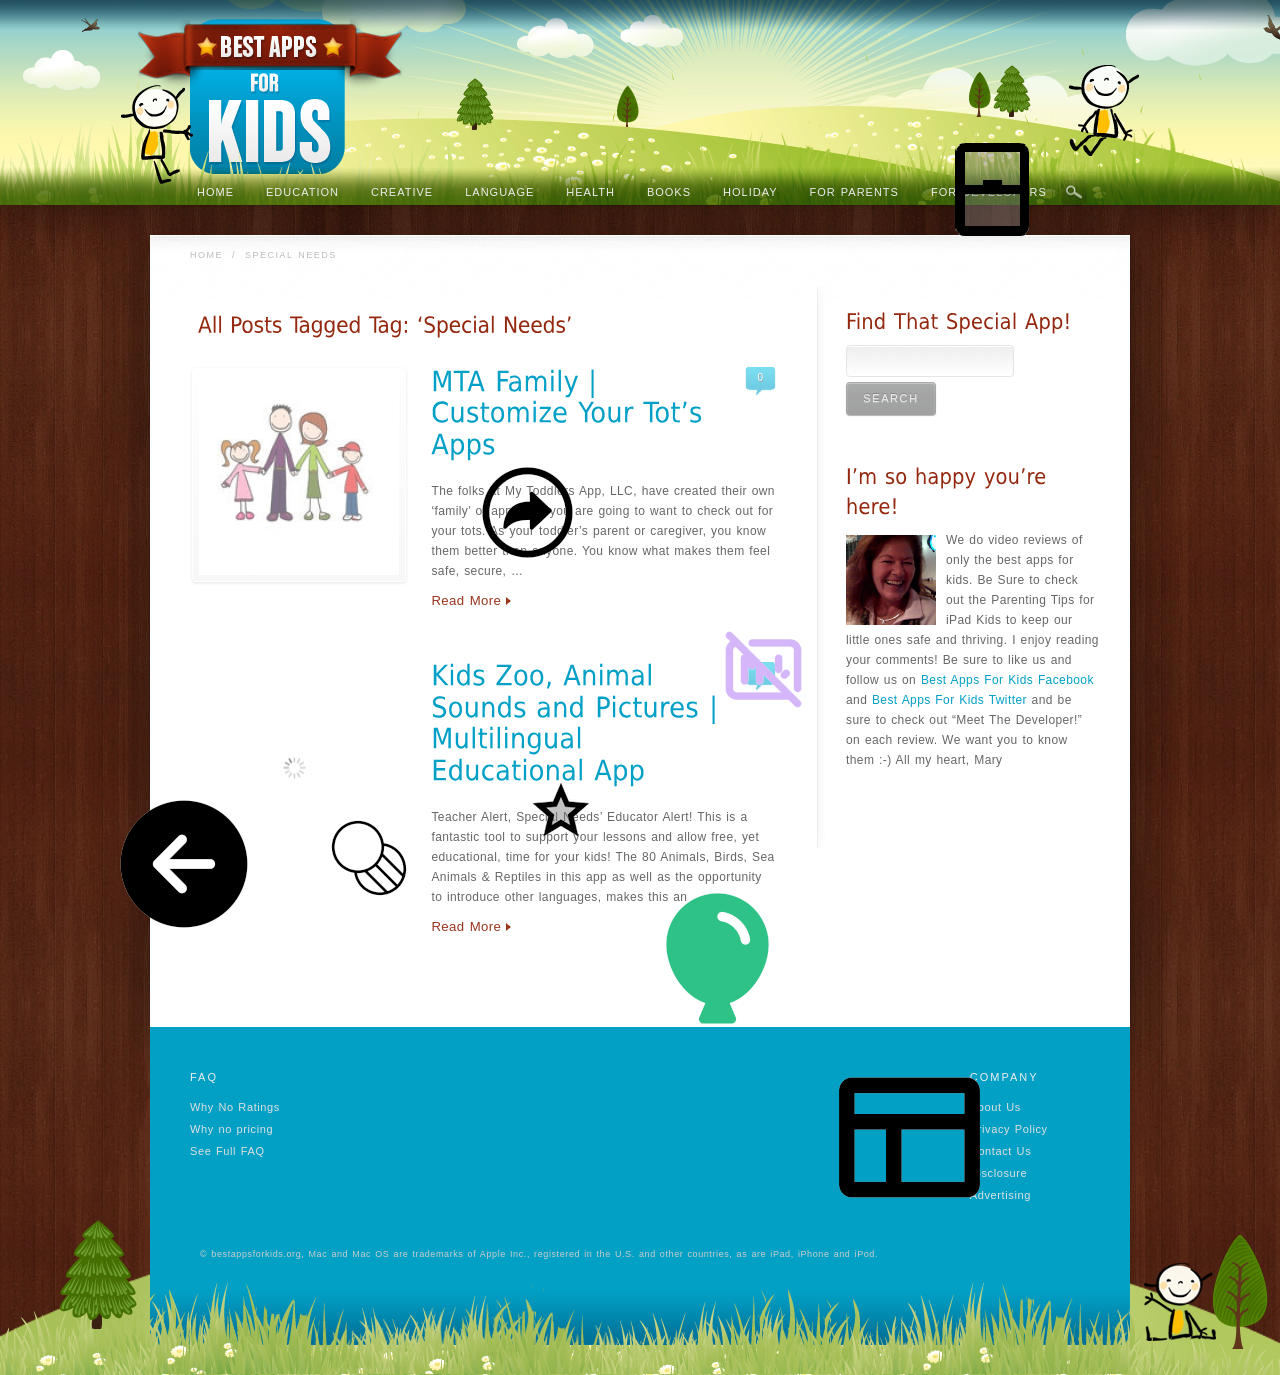 The height and width of the screenshot is (1375, 1280). What do you see at coordinates (527, 512) in the screenshot?
I see `share or forward content` at bounding box center [527, 512].